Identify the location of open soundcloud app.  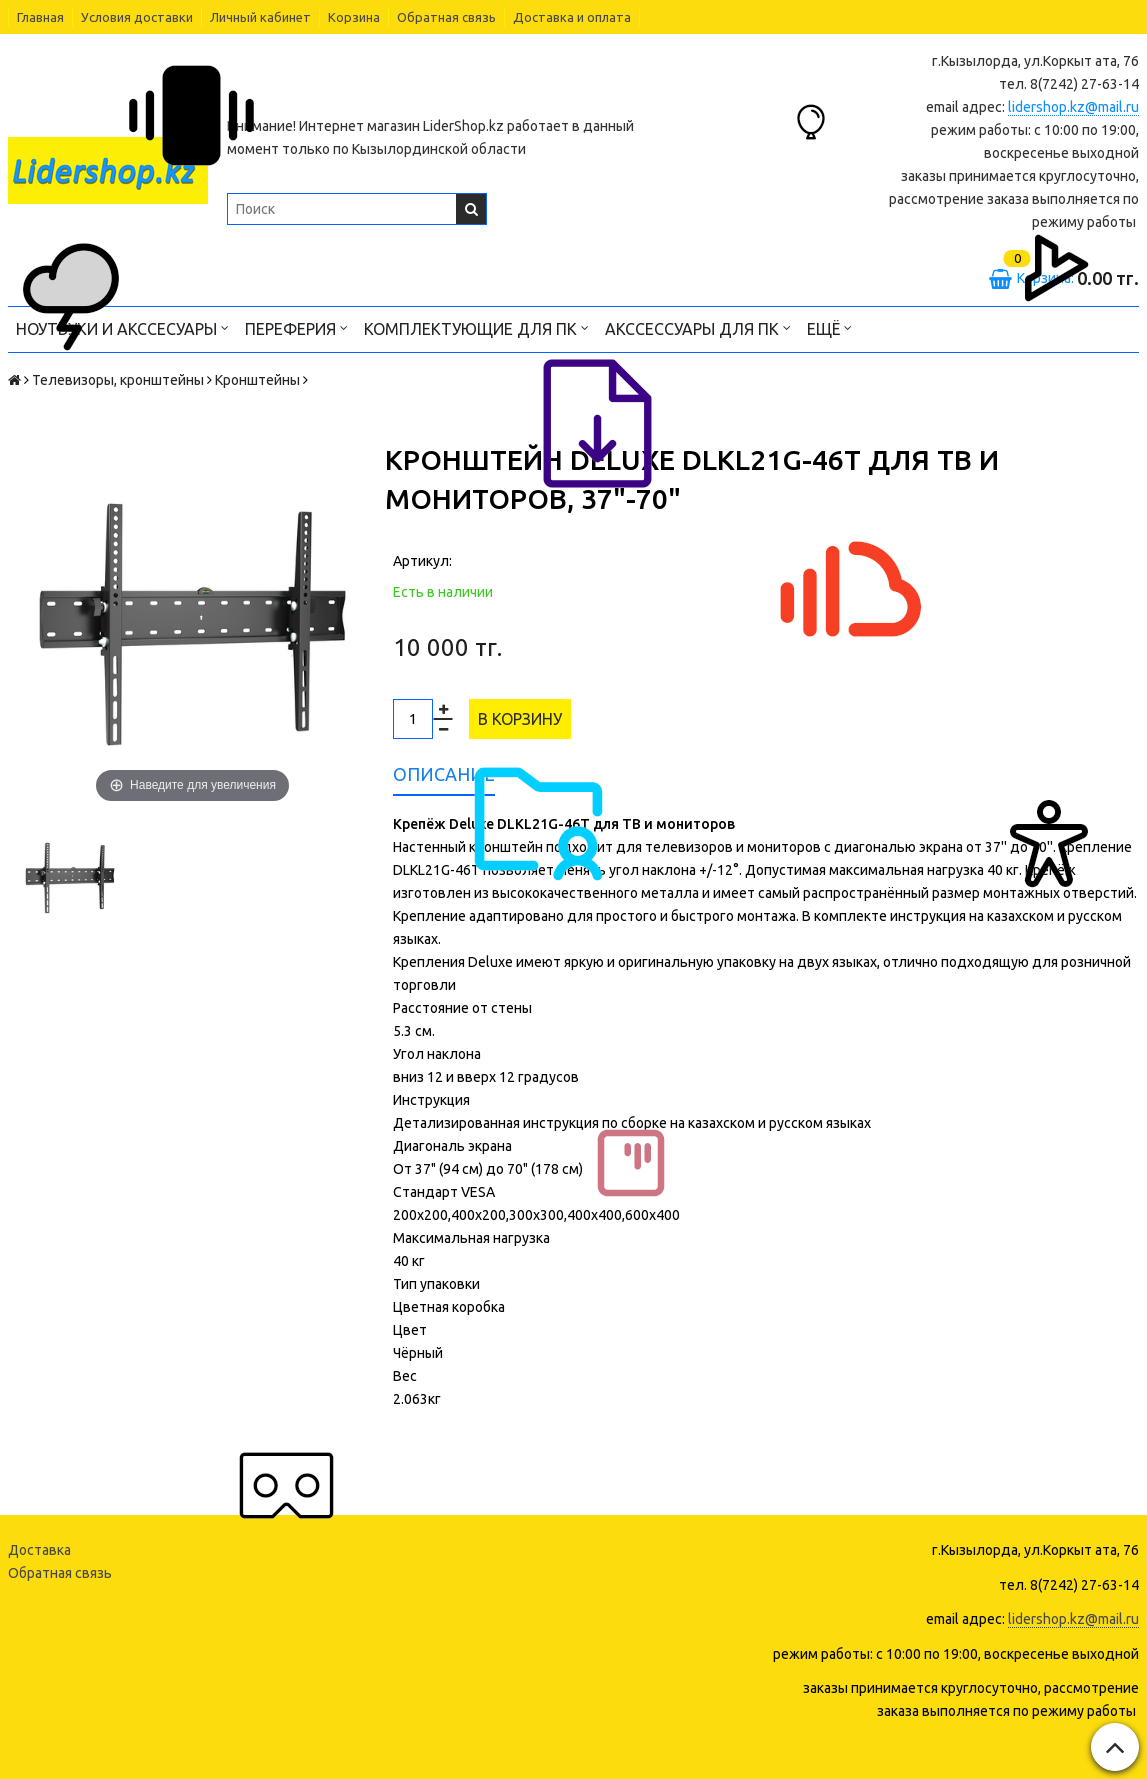
(848, 593).